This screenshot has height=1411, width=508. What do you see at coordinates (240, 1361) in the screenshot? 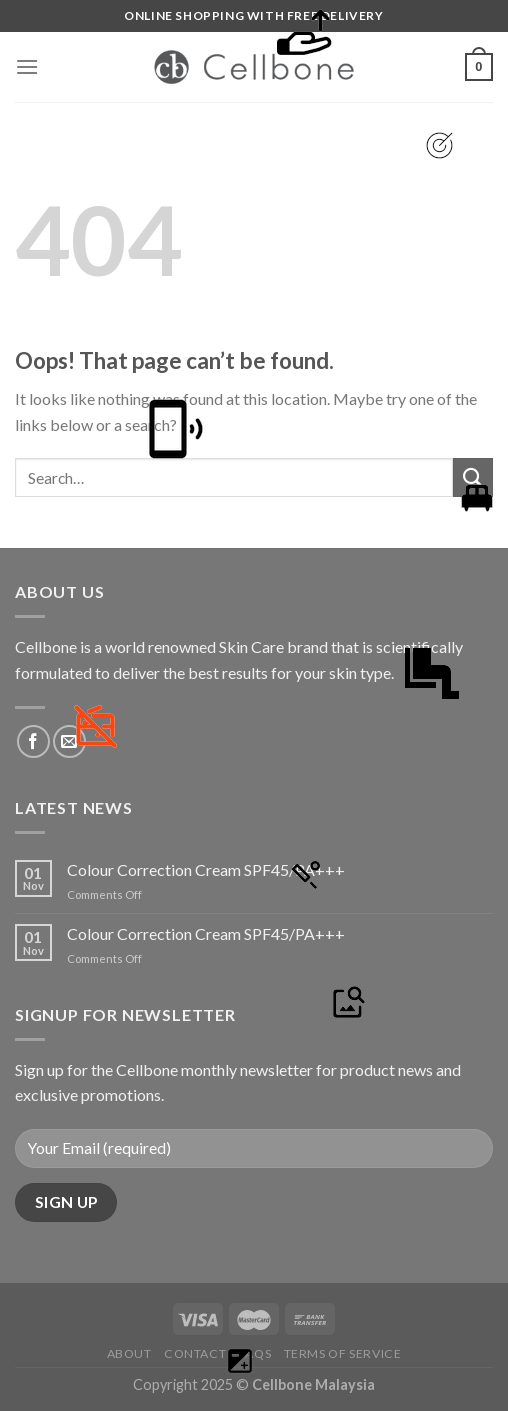
I see `adjust image exposure settings` at bounding box center [240, 1361].